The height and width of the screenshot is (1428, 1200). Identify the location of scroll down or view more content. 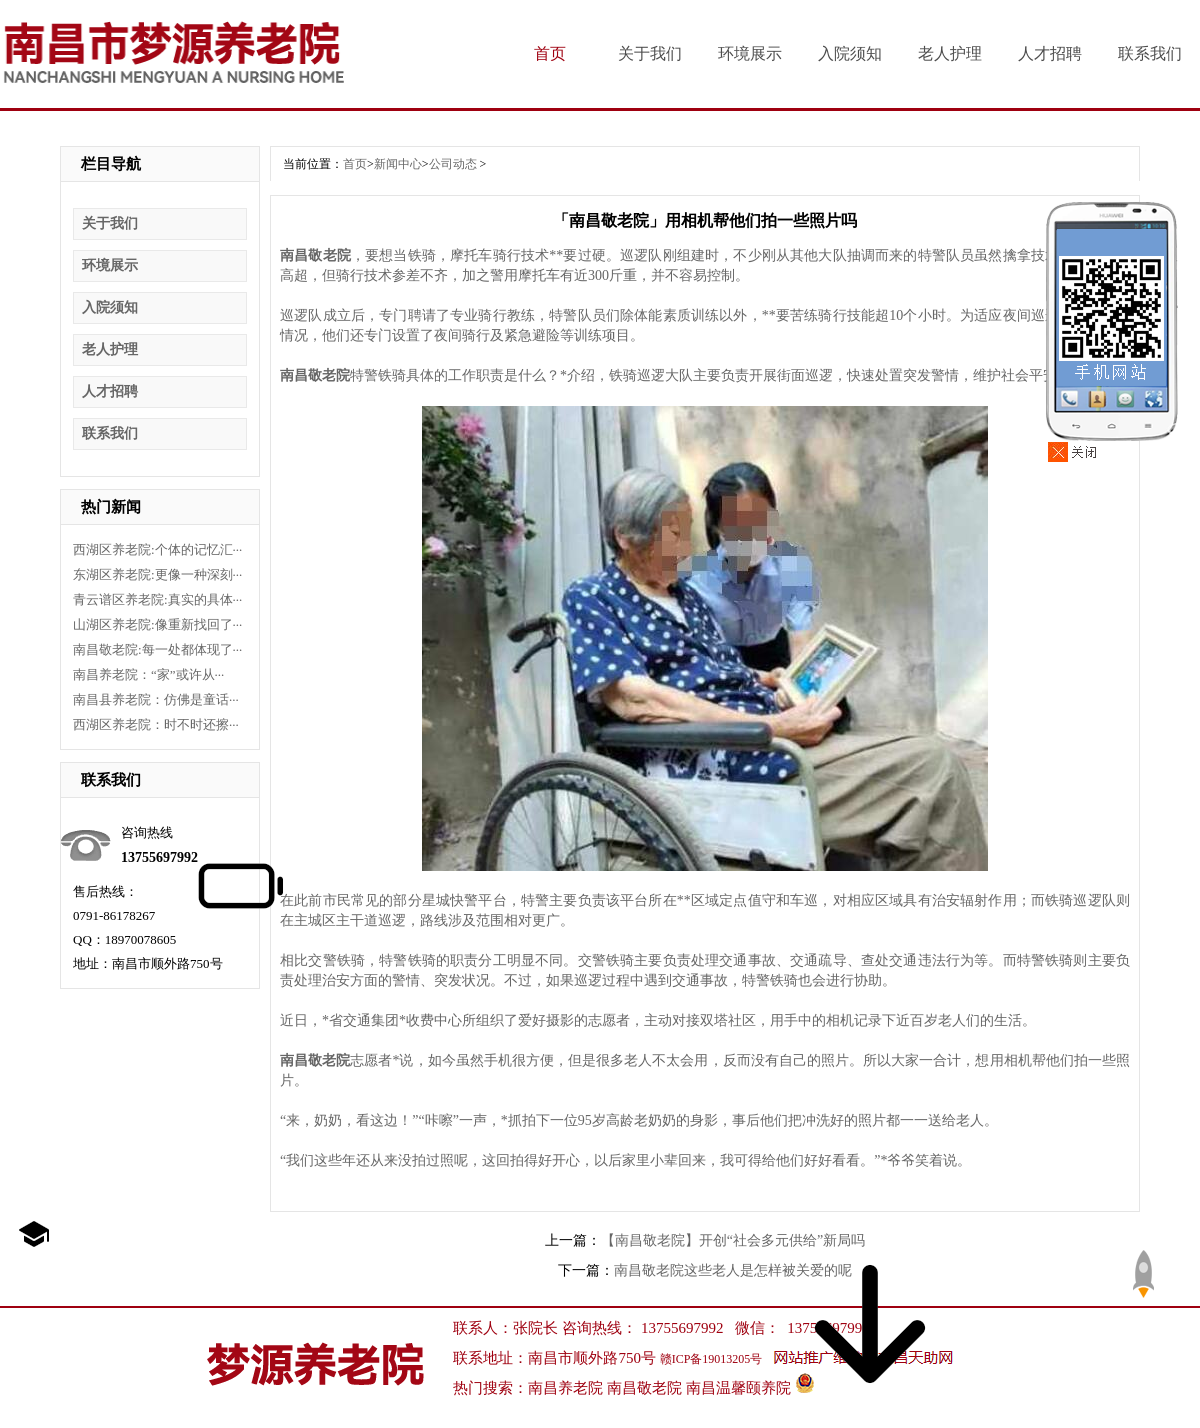
(870, 1324).